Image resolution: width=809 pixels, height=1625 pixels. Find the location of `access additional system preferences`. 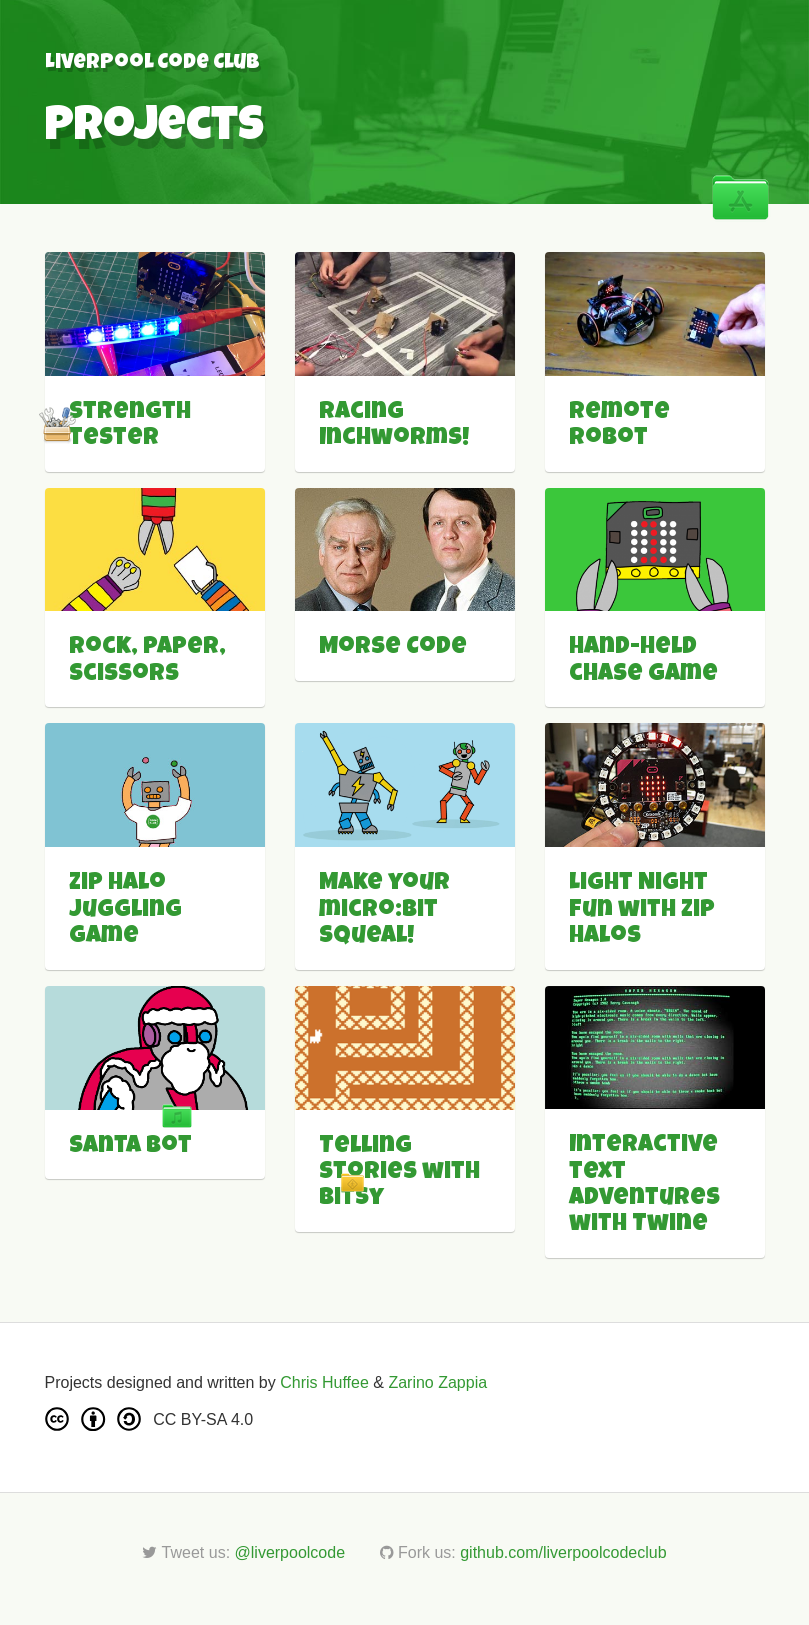

access additional system preferences is located at coordinates (57, 425).